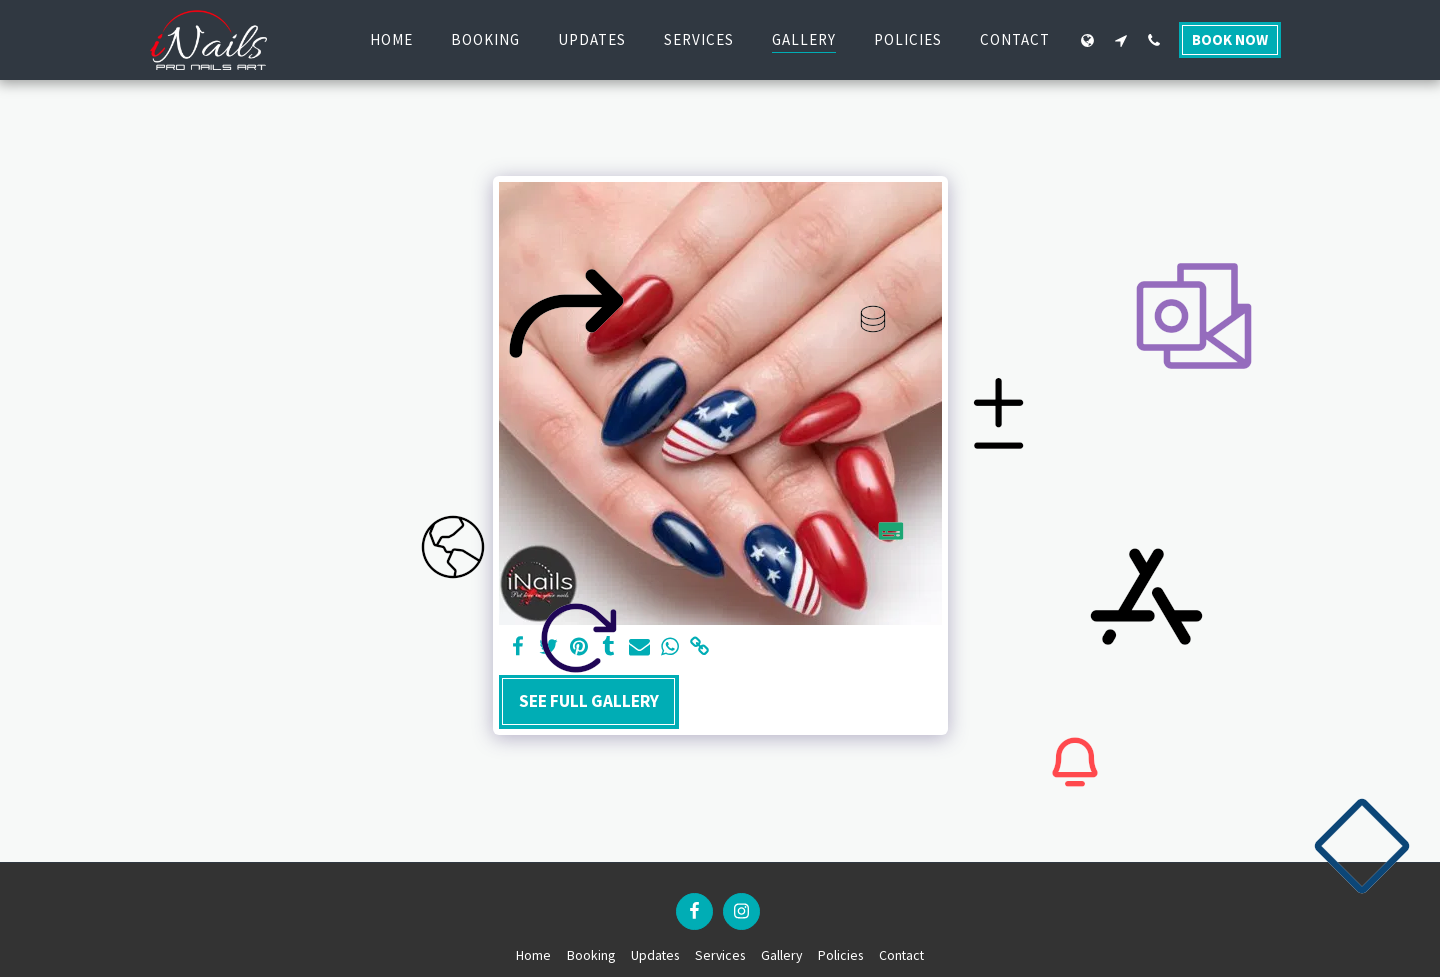 The height and width of the screenshot is (977, 1440). Describe the element at coordinates (891, 531) in the screenshot. I see `enable subtitles or closed captions` at that location.